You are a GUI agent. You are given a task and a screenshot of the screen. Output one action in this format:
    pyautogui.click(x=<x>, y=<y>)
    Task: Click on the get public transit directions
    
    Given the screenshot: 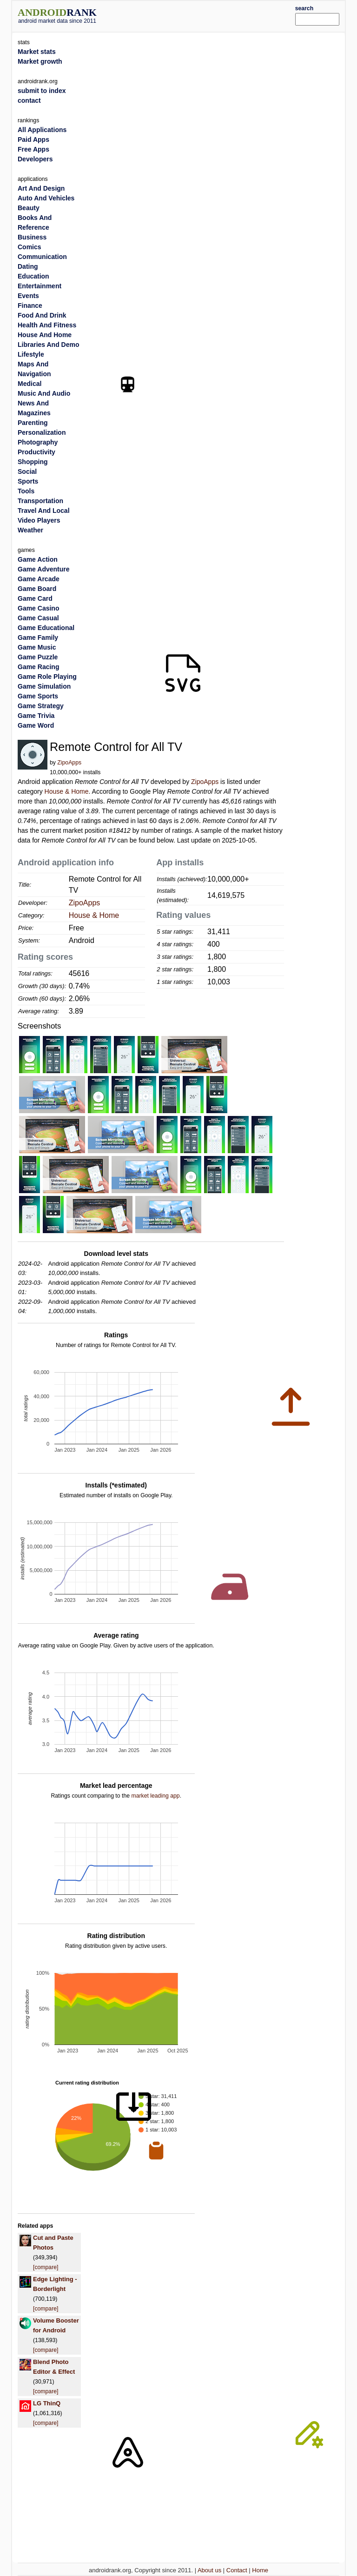 What is the action you would take?
    pyautogui.click(x=127, y=385)
    